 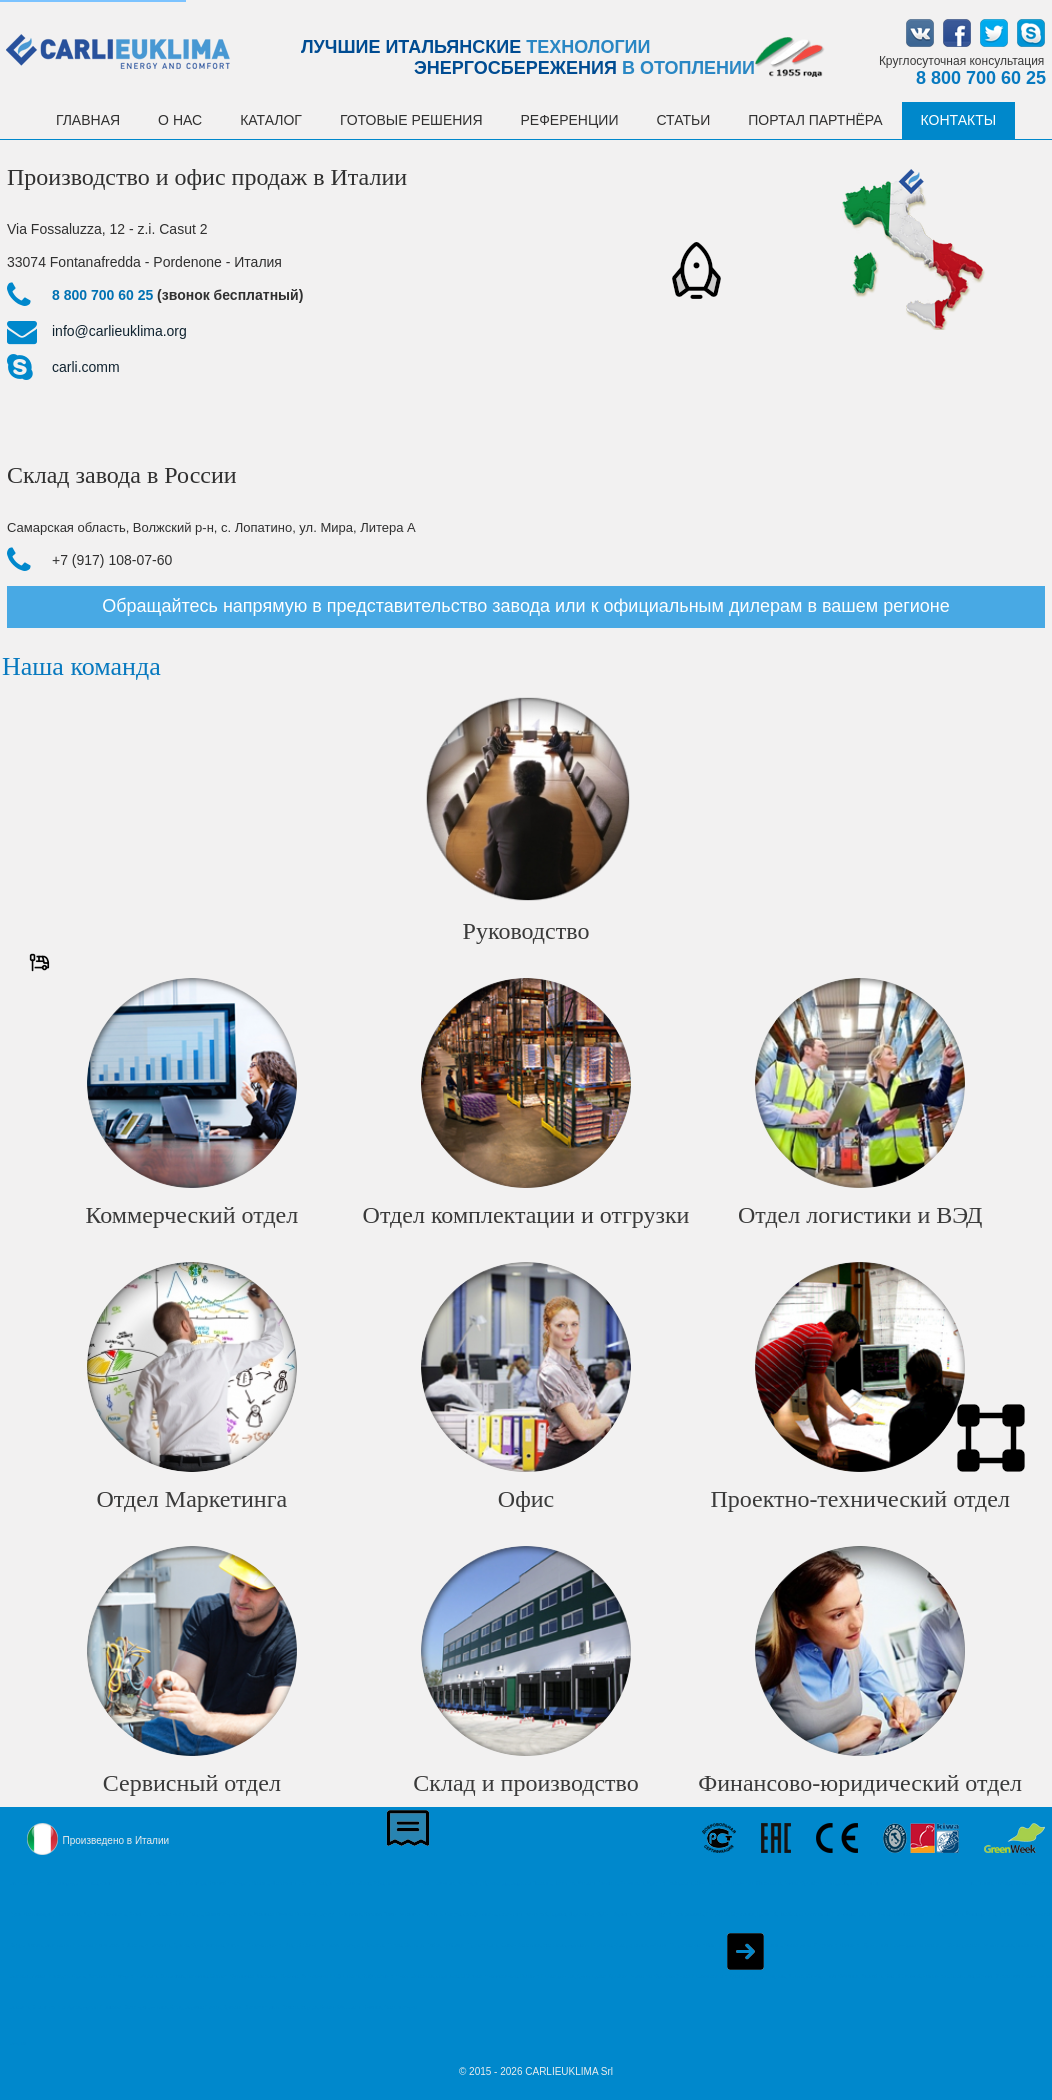 What do you see at coordinates (696, 272) in the screenshot?
I see `launch or deploy an application` at bounding box center [696, 272].